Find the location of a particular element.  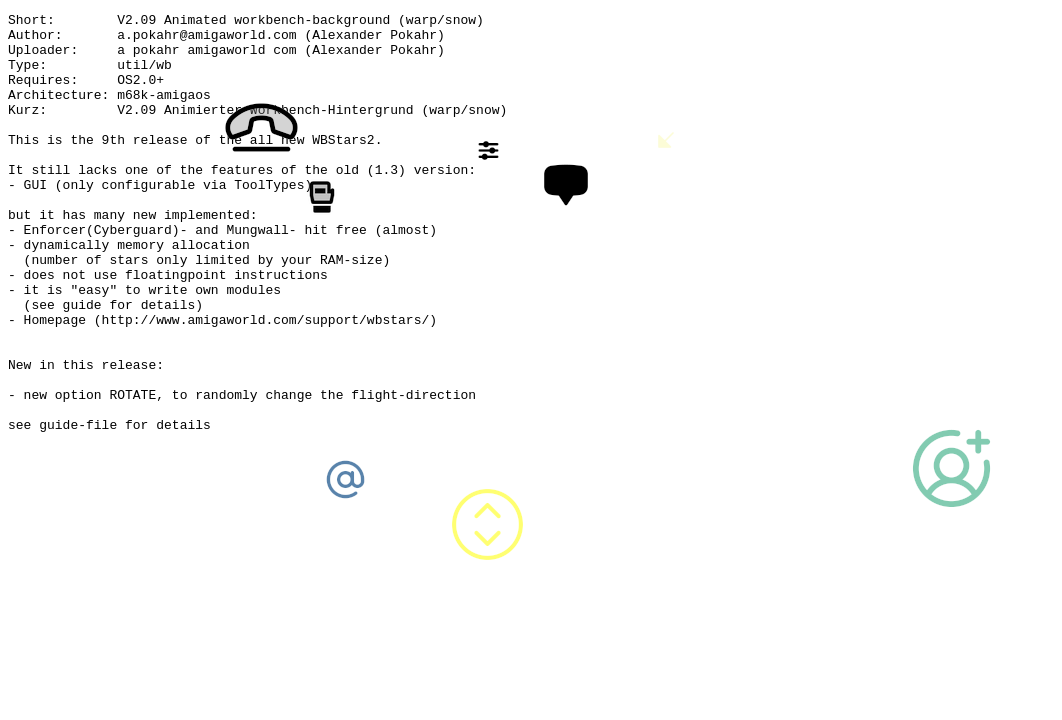

add a new user or contact is located at coordinates (951, 468).